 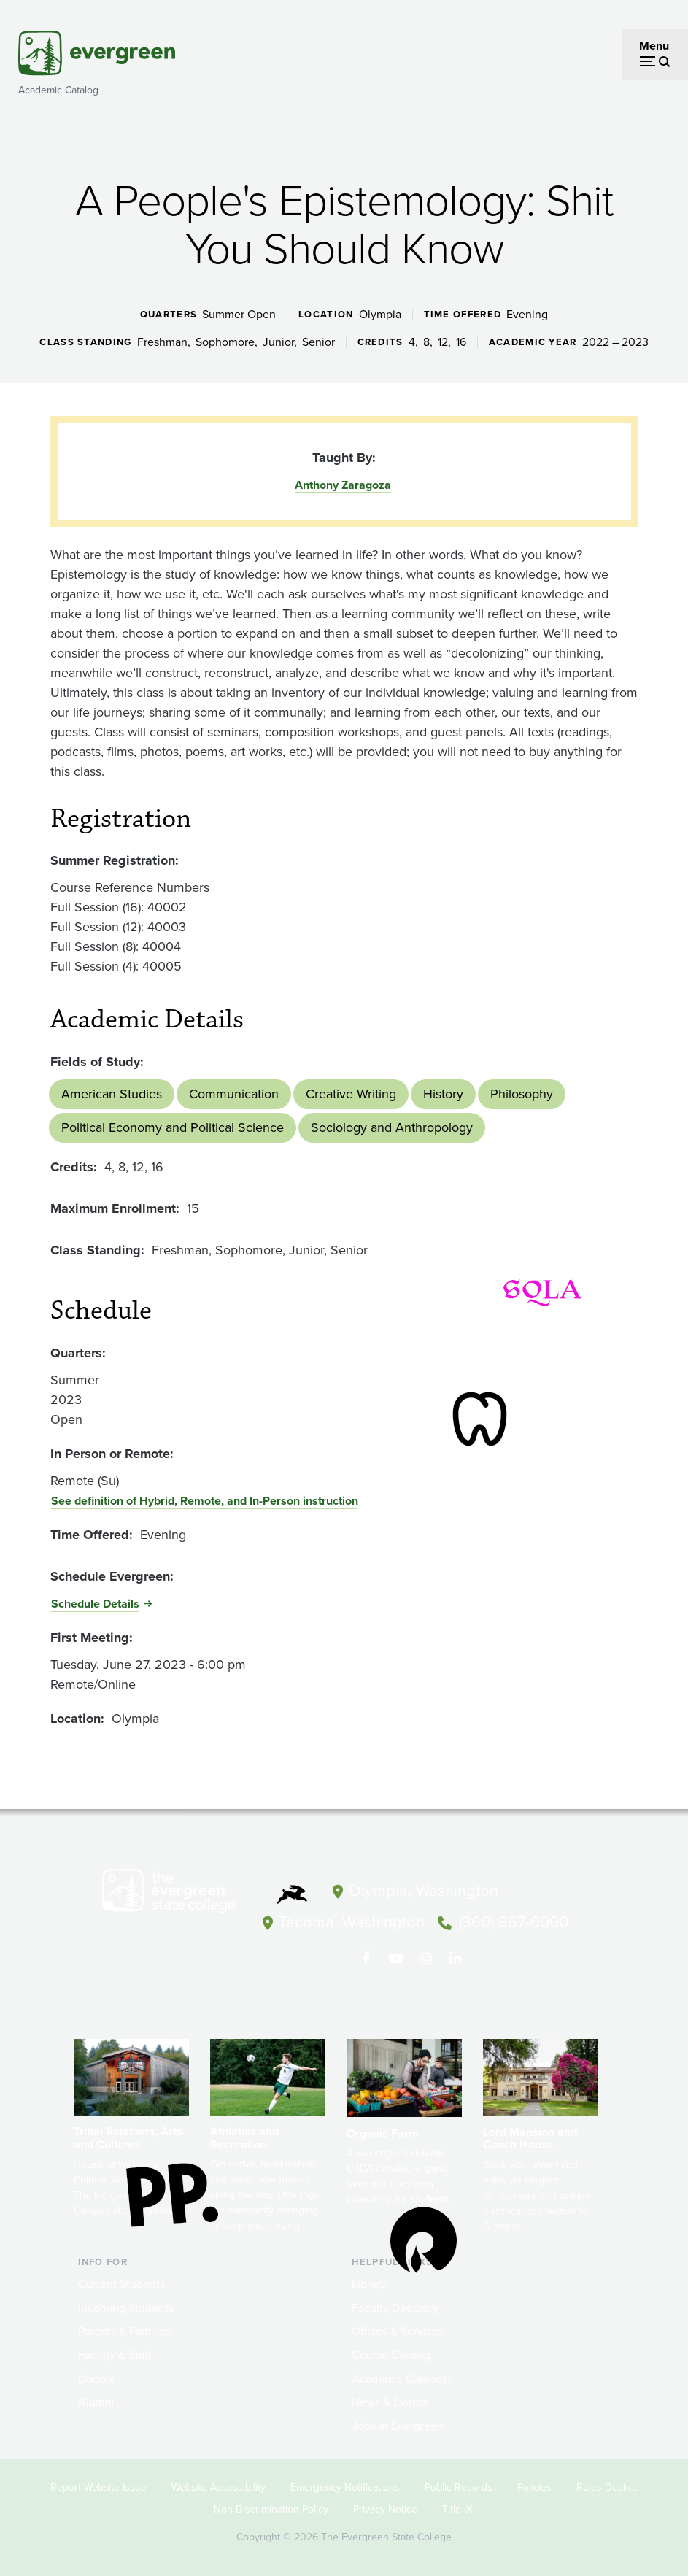 What do you see at coordinates (292, 1894) in the screenshot?
I see `directus brand logo` at bounding box center [292, 1894].